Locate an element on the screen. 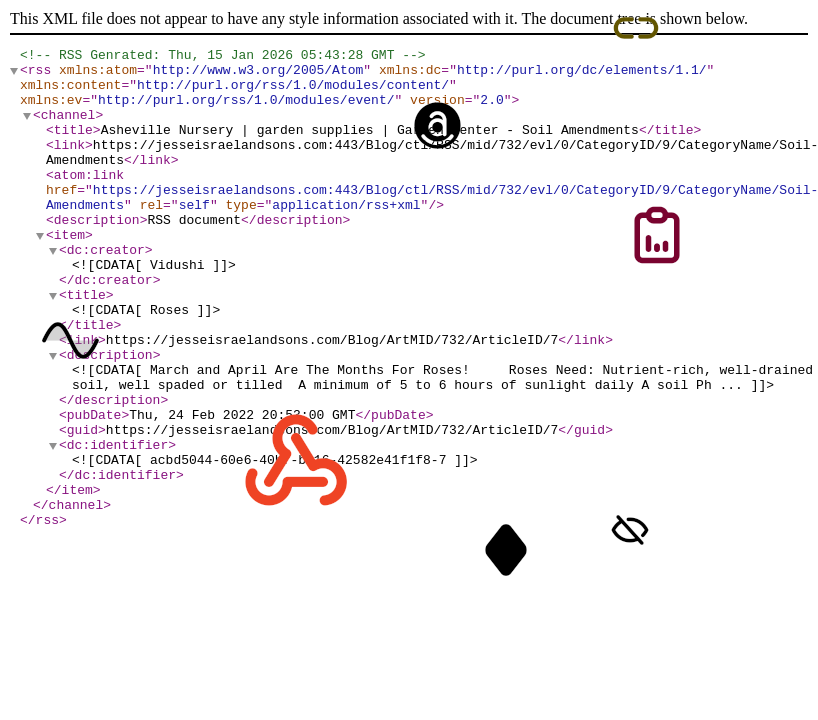 The width and height of the screenshot is (818, 720). configure webhook integrations is located at coordinates (296, 465).